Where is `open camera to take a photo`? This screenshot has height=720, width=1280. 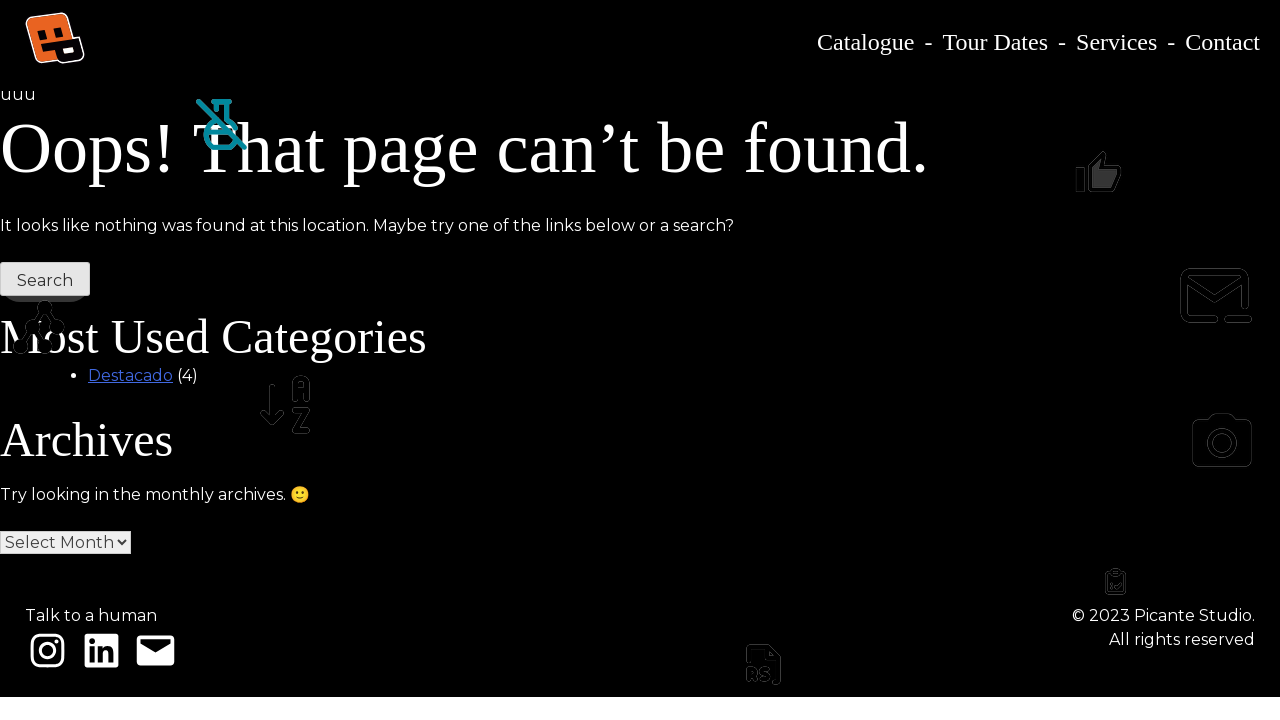 open camera to take a photo is located at coordinates (1222, 443).